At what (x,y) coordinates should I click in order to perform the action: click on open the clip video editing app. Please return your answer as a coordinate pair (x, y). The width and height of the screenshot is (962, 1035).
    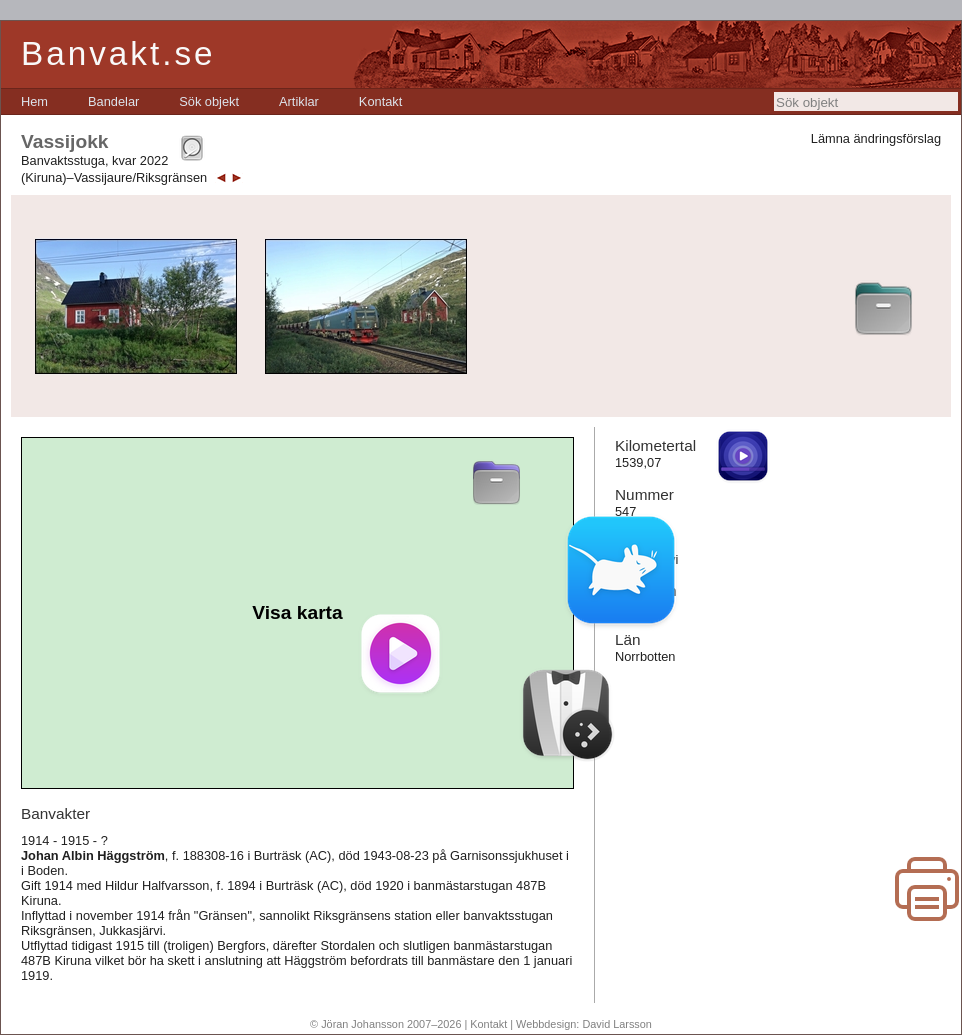
    Looking at the image, I should click on (743, 456).